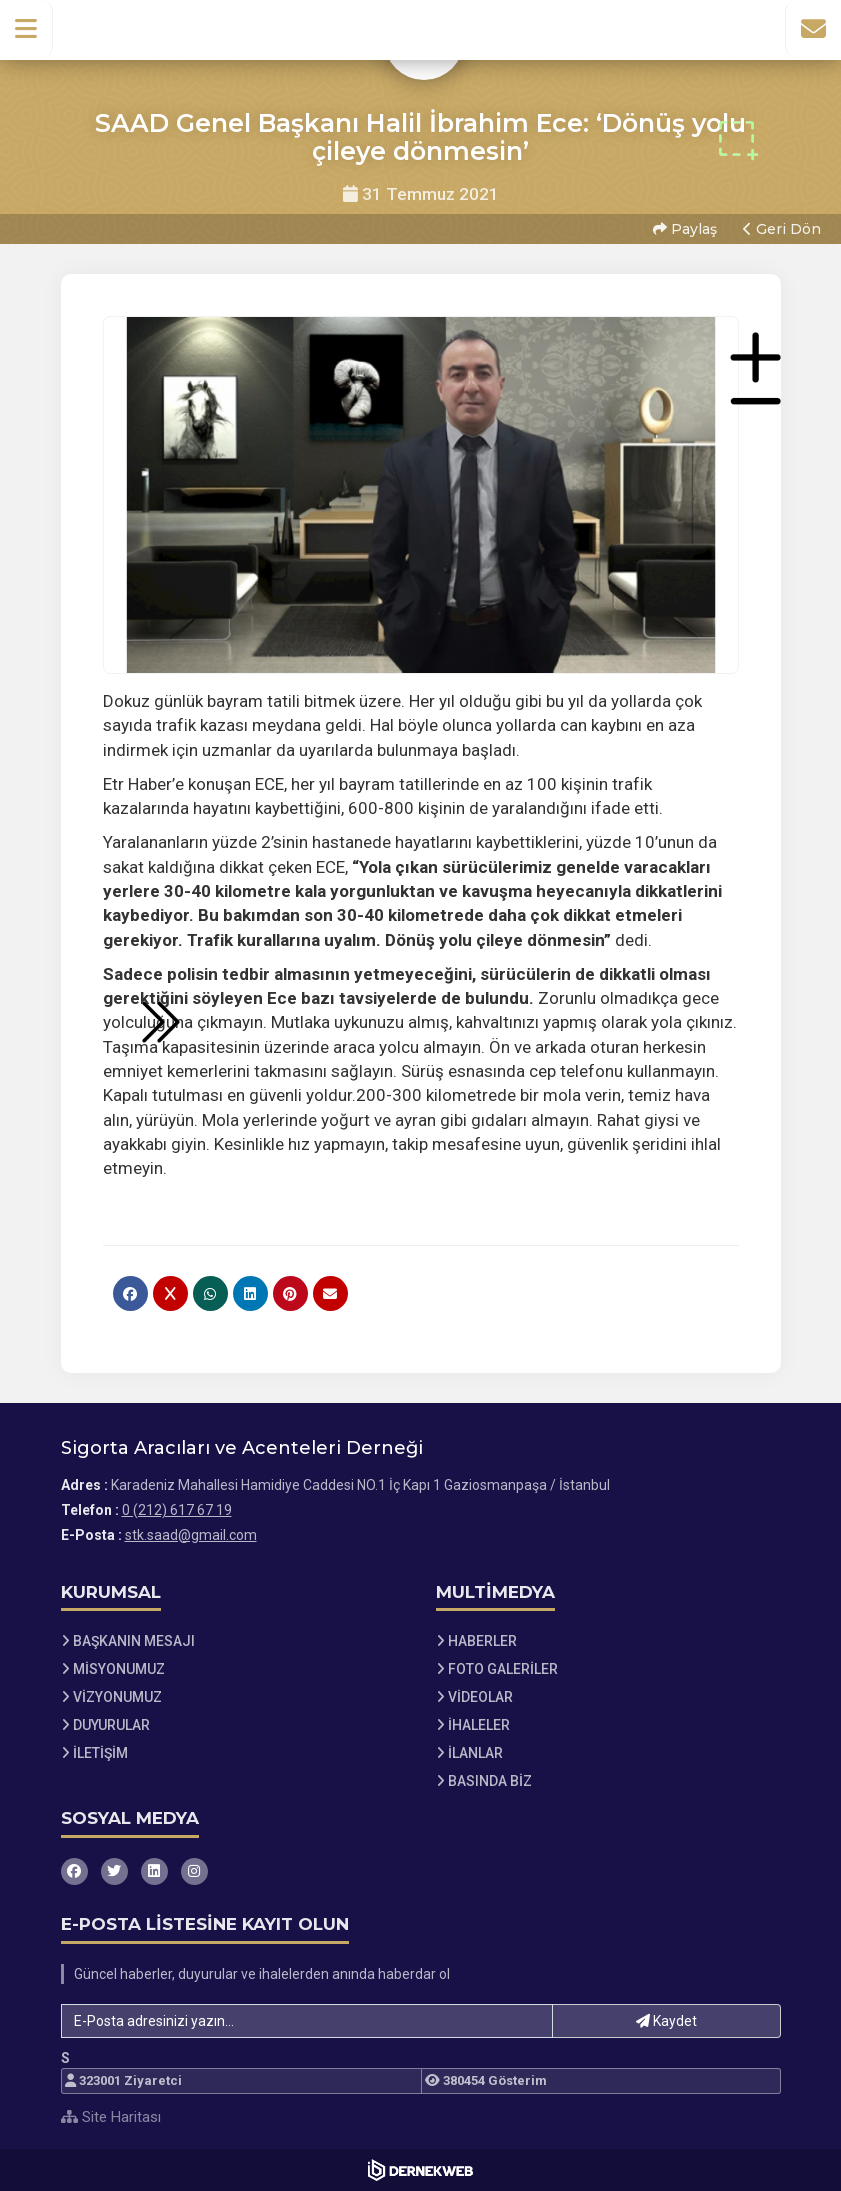 The height and width of the screenshot is (2191, 841). What do you see at coordinates (161, 1022) in the screenshot?
I see `skip forward or advance quickly` at bounding box center [161, 1022].